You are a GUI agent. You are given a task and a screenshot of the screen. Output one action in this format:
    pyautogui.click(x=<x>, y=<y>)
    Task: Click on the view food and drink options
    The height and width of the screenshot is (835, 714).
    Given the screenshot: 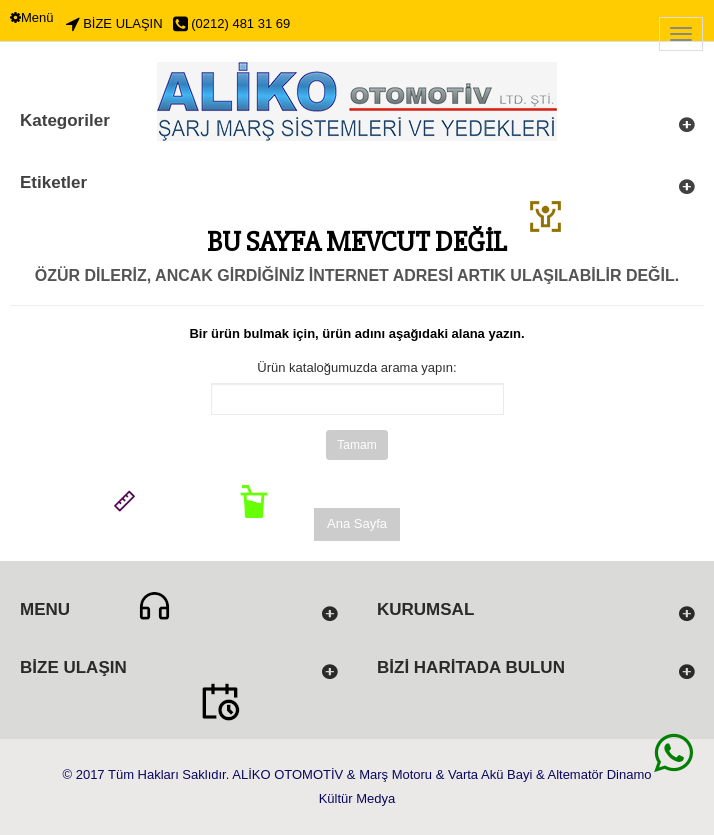 What is the action you would take?
    pyautogui.click(x=254, y=503)
    